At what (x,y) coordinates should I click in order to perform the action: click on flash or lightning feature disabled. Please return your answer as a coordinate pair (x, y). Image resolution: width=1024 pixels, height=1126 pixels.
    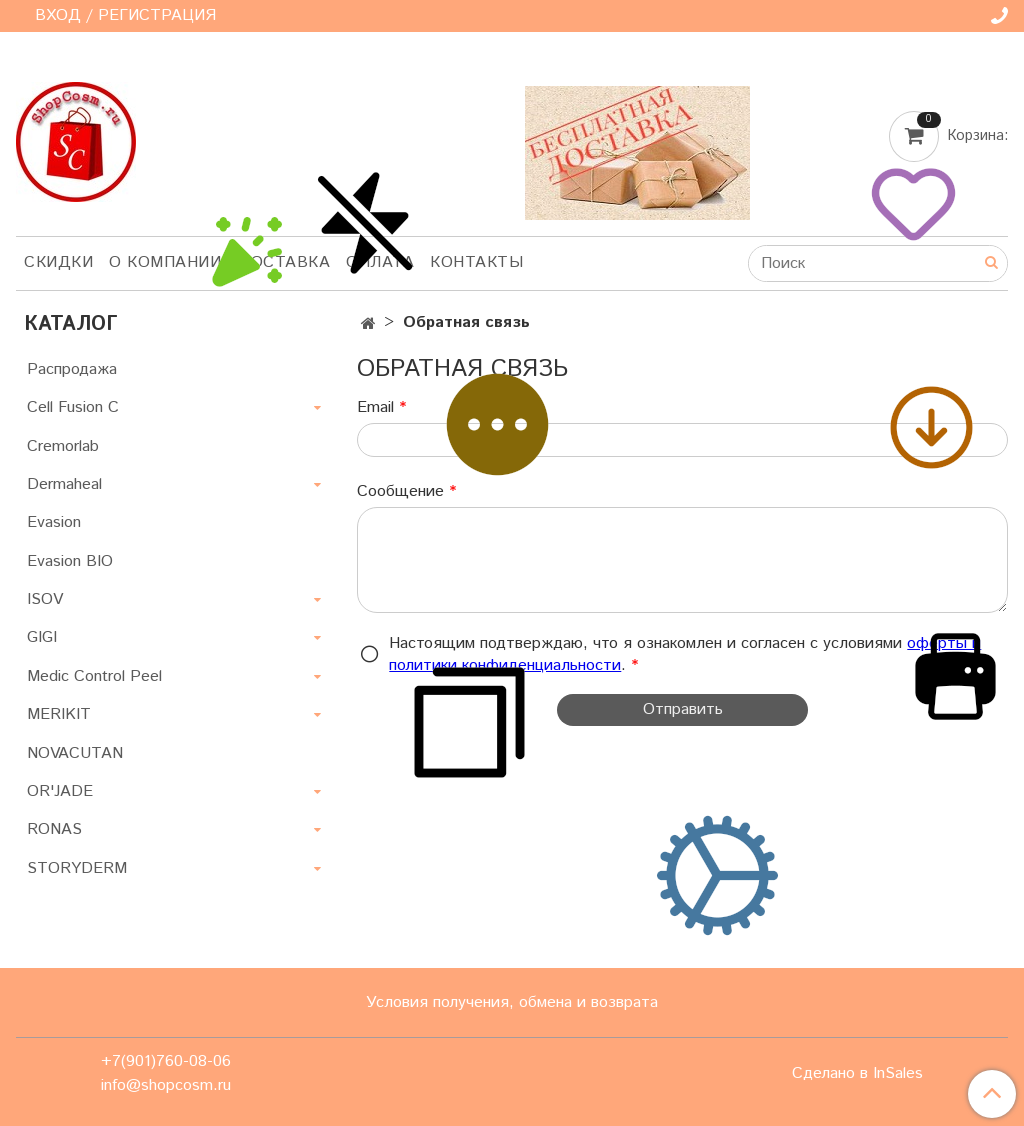
    Looking at the image, I should click on (365, 223).